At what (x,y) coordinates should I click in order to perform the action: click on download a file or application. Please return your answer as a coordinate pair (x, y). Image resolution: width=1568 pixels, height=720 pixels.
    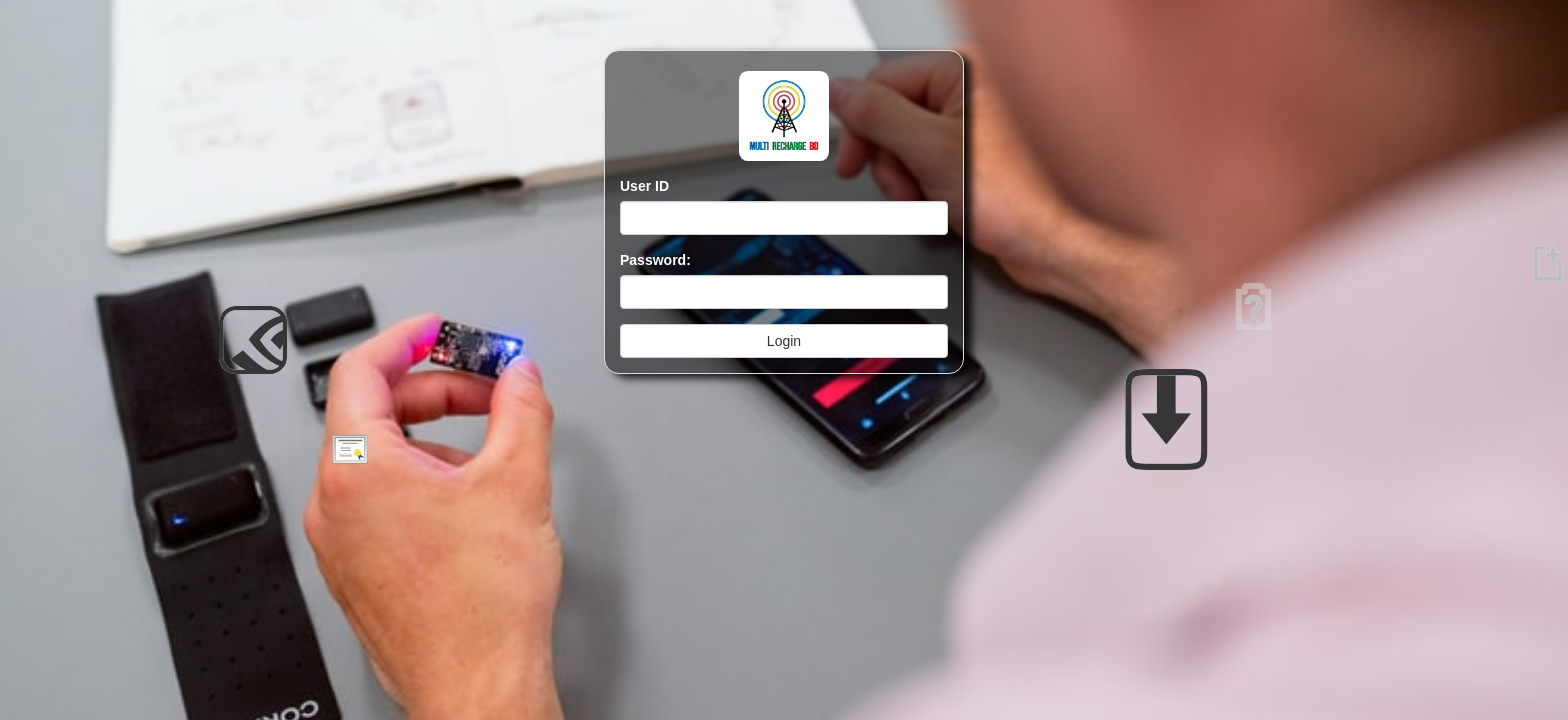
    Looking at the image, I should click on (1169, 419).